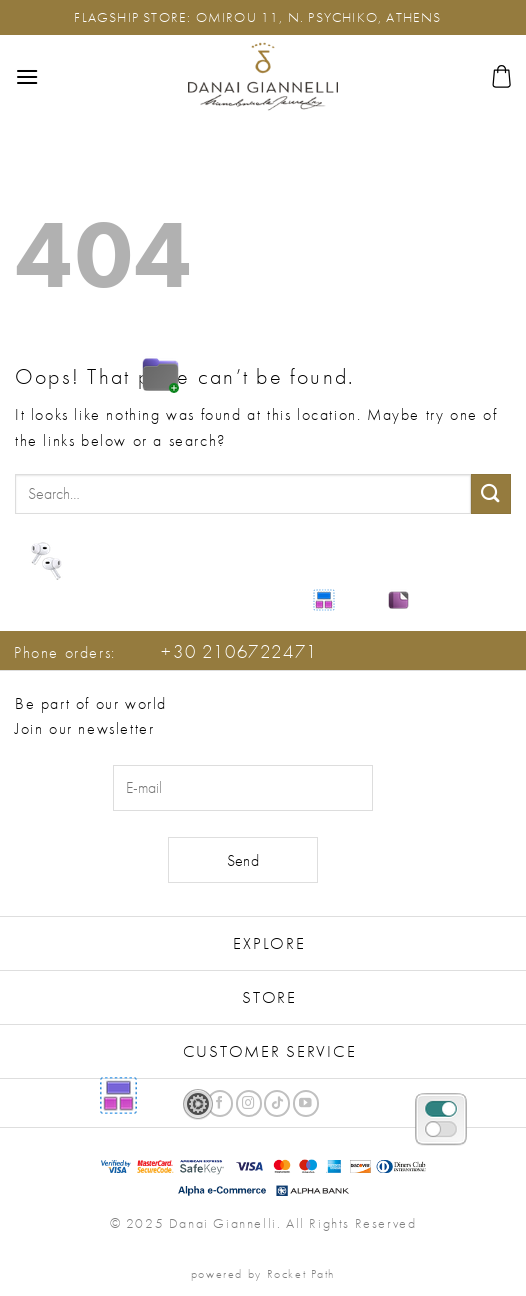 Image resolution: width=526 pixels, height=1296 pixels. I want to click on select all items in the current view, so click(118, 1095).